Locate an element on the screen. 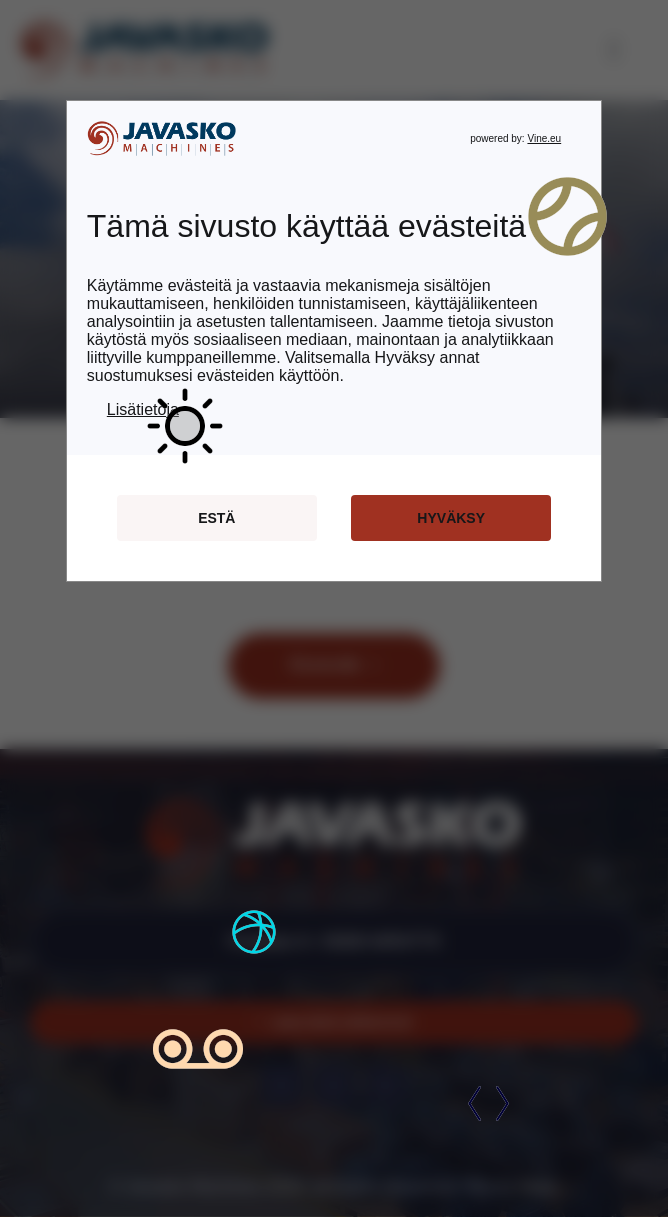 This screenshot has height=1217, width=668. toggle light mode or theme is located at coordinates (185, 426).